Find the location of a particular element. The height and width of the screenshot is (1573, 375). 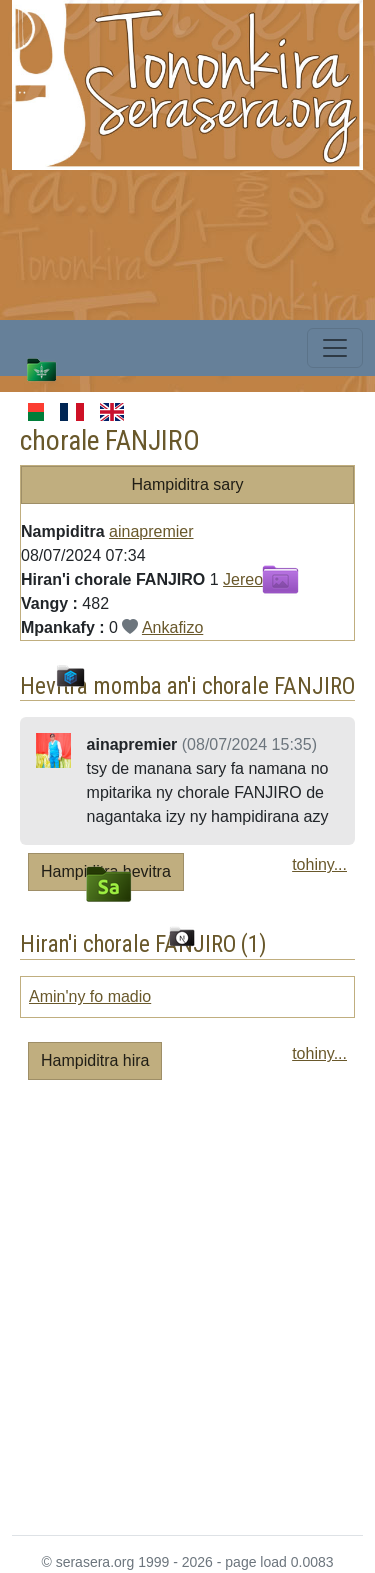

open sequelize project folder is located at coordinates (70, 676).